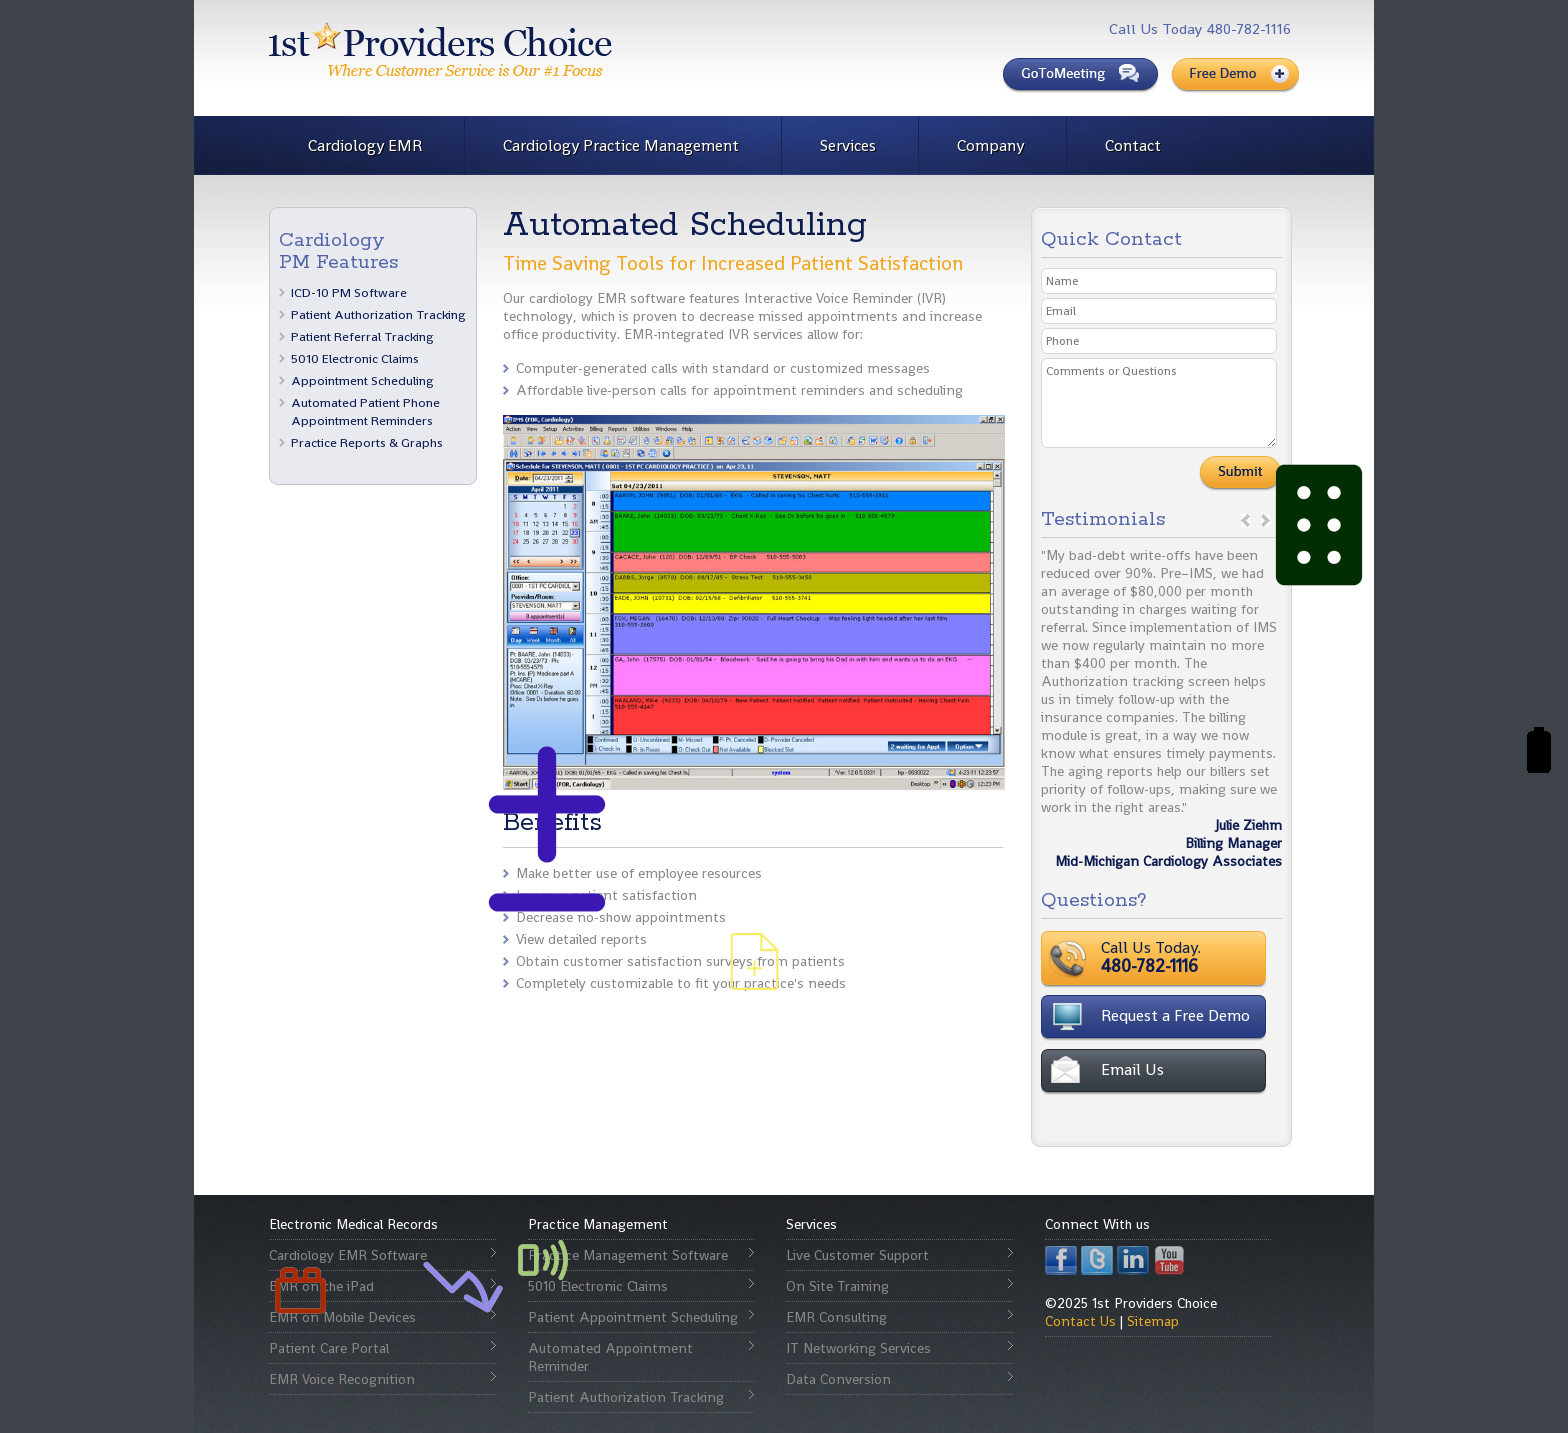 The width and height of the screenshot is (1568, 1433). What do you see at coordinates (543, 1260) in the screenshot?
I see `tap to pay with your phone` at bounding box center [543, 1260].